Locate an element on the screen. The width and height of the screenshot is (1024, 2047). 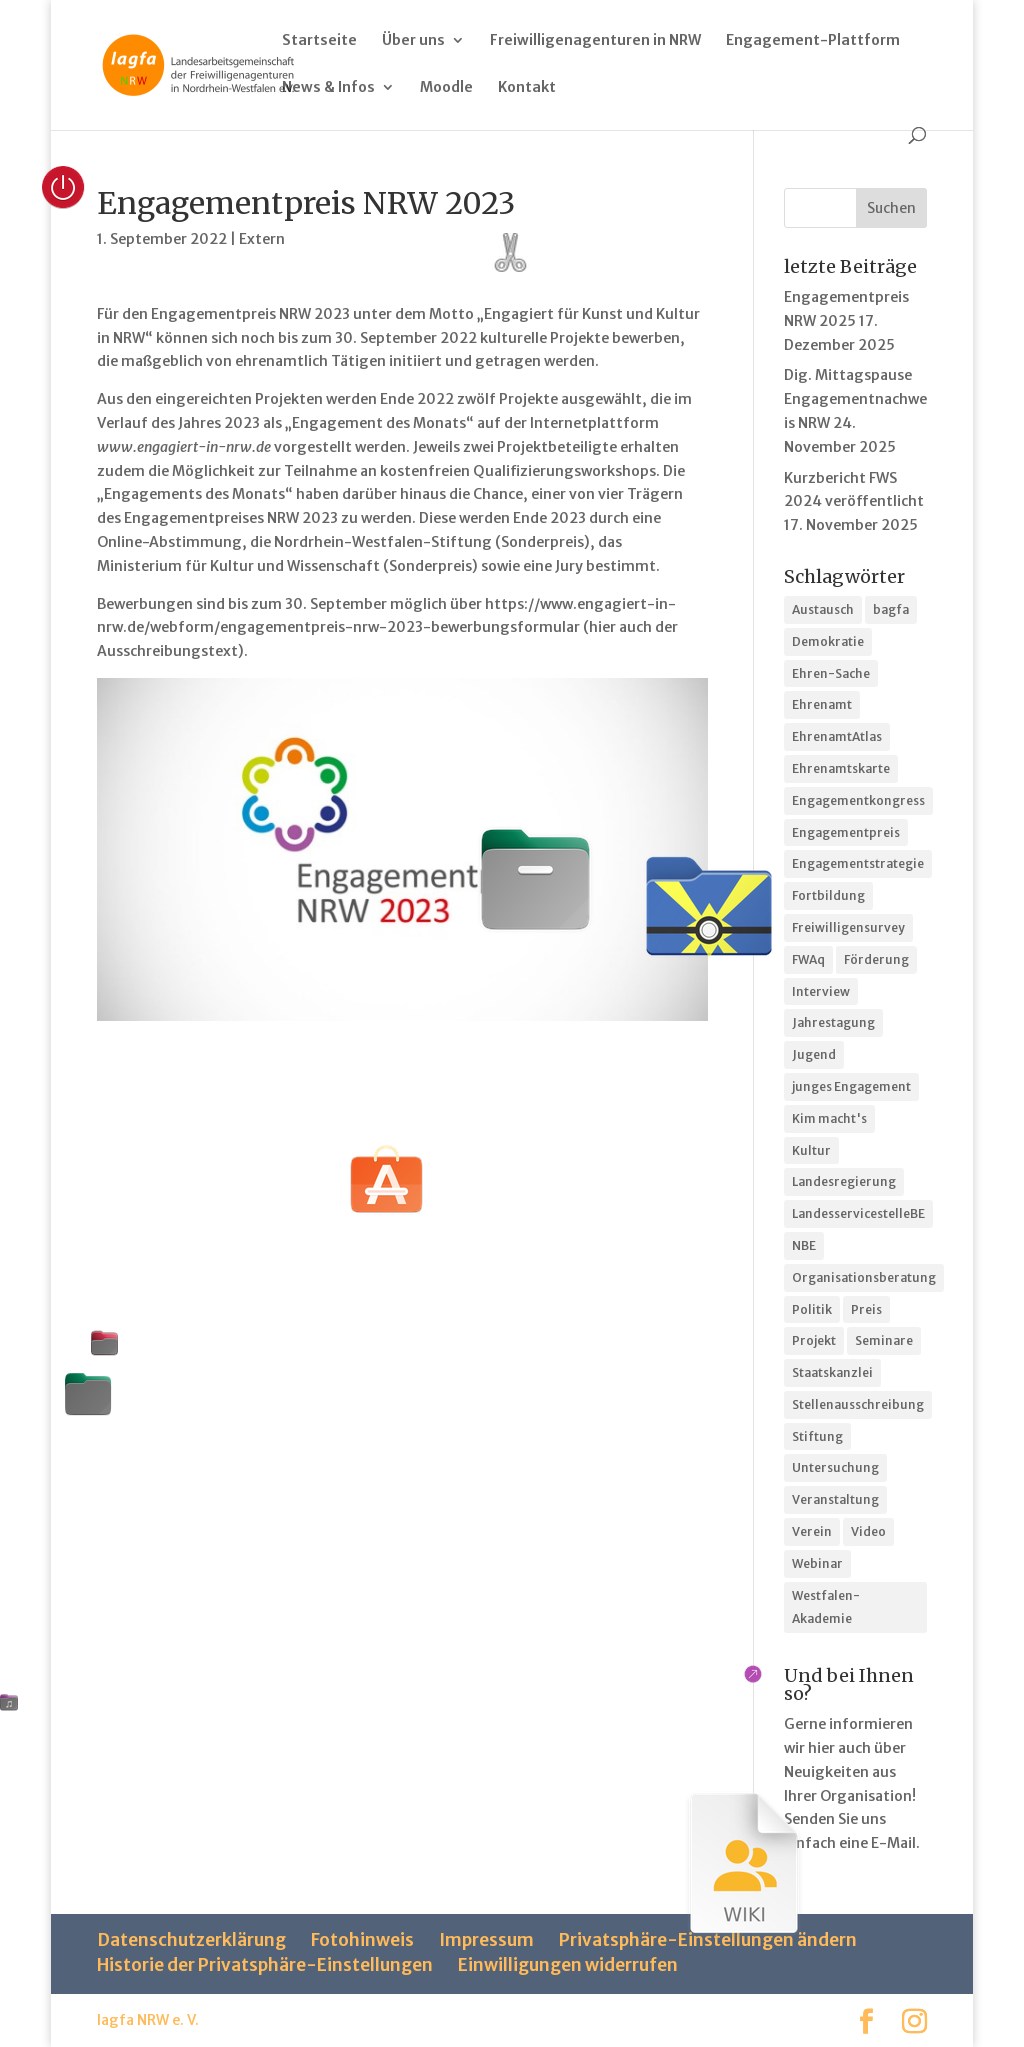
open pokémon quick ball themed folder is located at coordinates (708, 909).